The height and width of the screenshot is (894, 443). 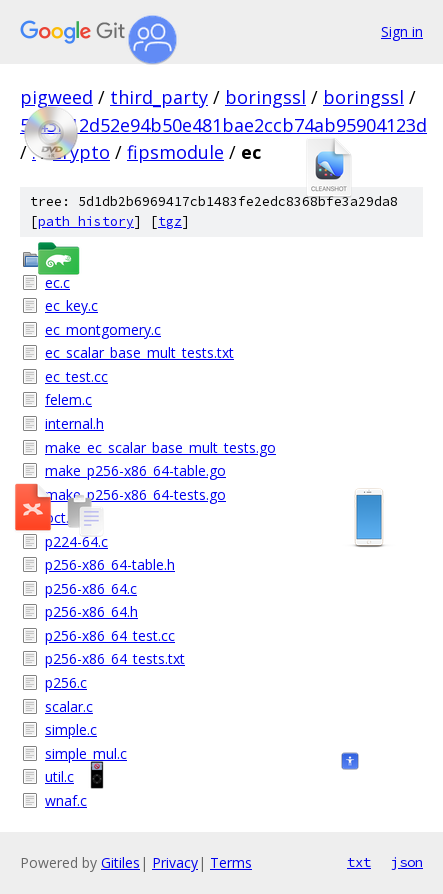 What do you see at coordinates (85, 515) in the screenshot?
I see `paste content from clipboard` at bounding box center [85, 515].